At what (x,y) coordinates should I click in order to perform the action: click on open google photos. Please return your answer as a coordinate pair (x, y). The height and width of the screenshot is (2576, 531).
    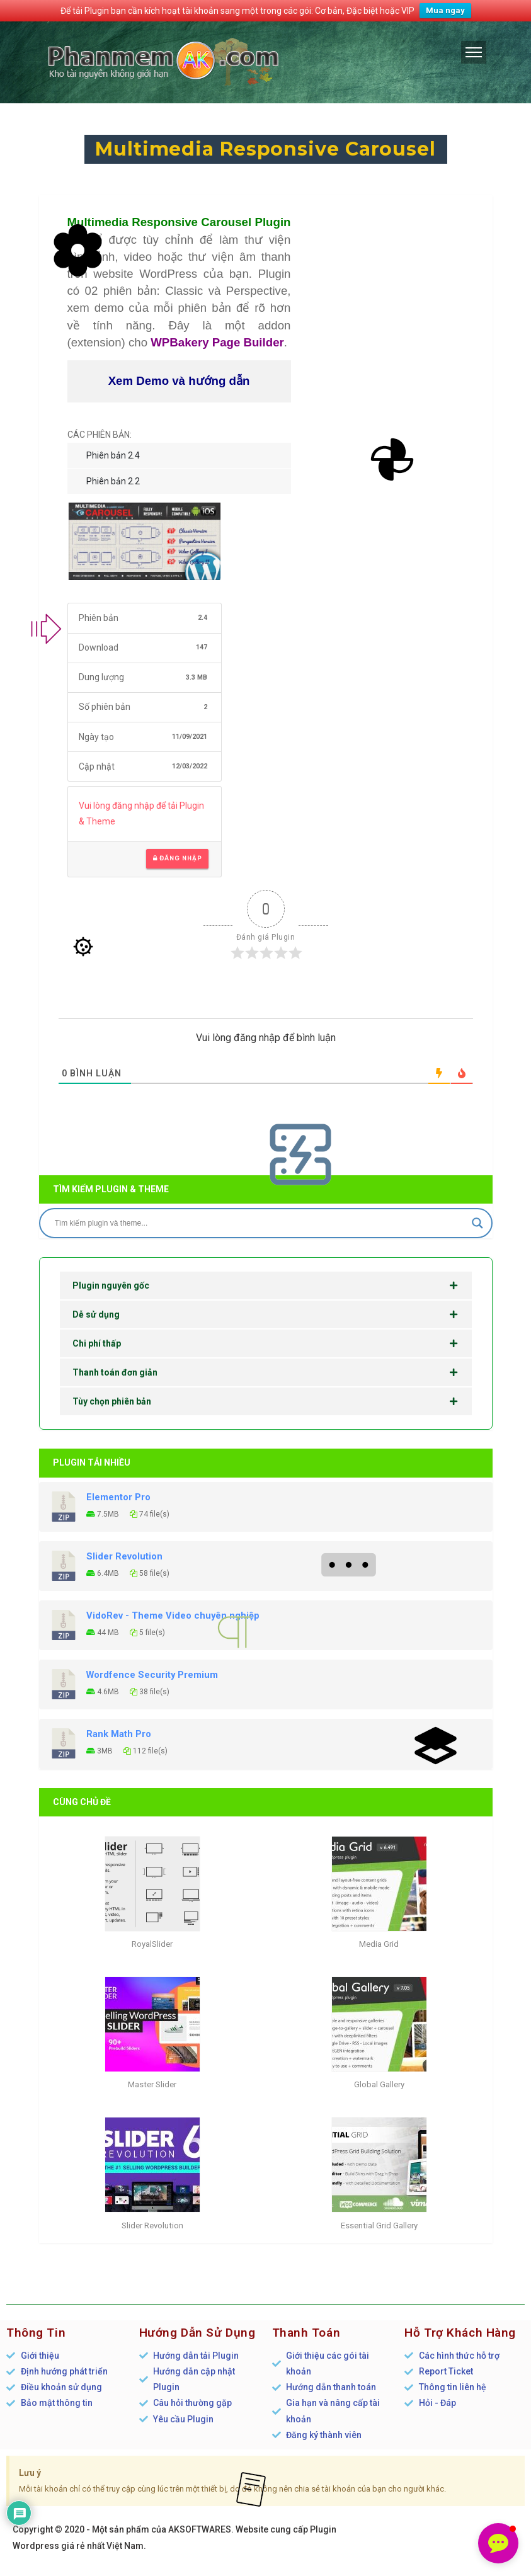
    Looking at the image, I should click on (392, 459).